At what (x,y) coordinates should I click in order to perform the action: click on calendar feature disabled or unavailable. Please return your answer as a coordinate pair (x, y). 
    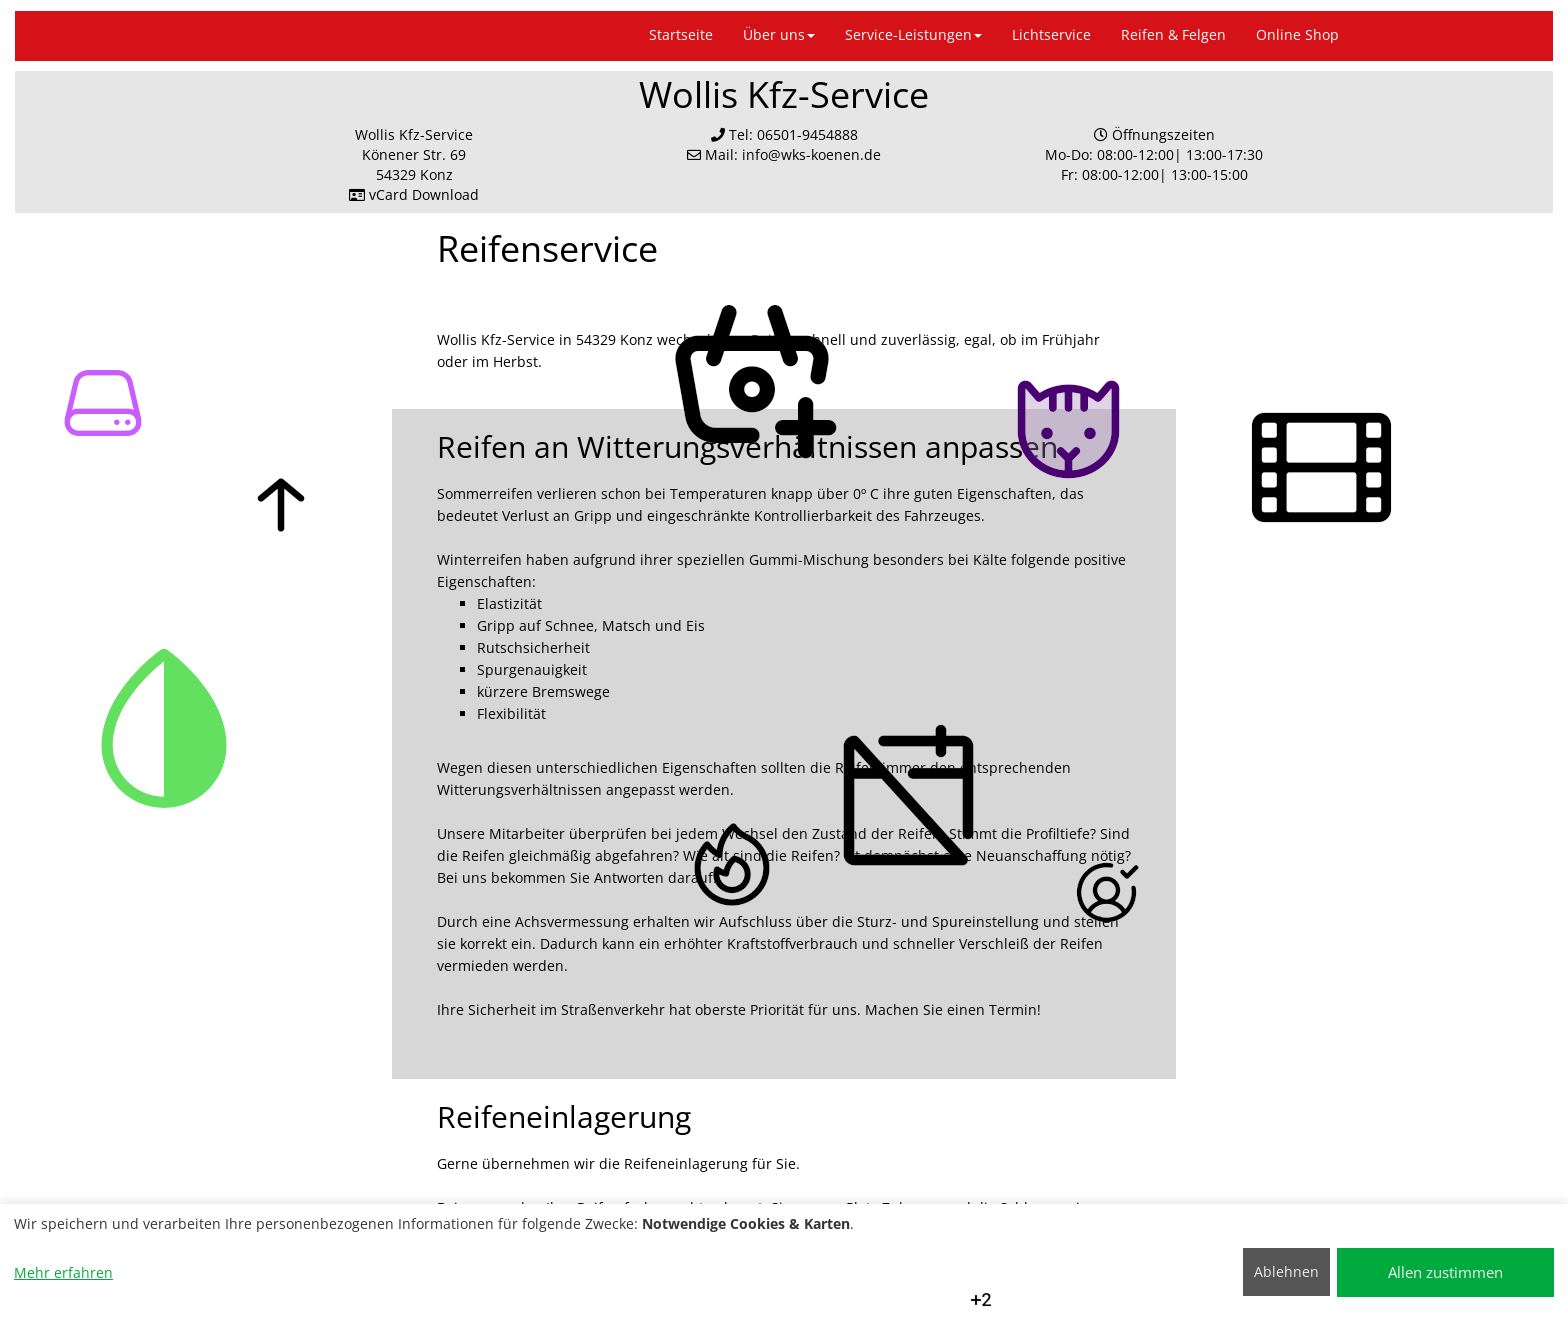
    Looking at the image, I should click on (908, 800).